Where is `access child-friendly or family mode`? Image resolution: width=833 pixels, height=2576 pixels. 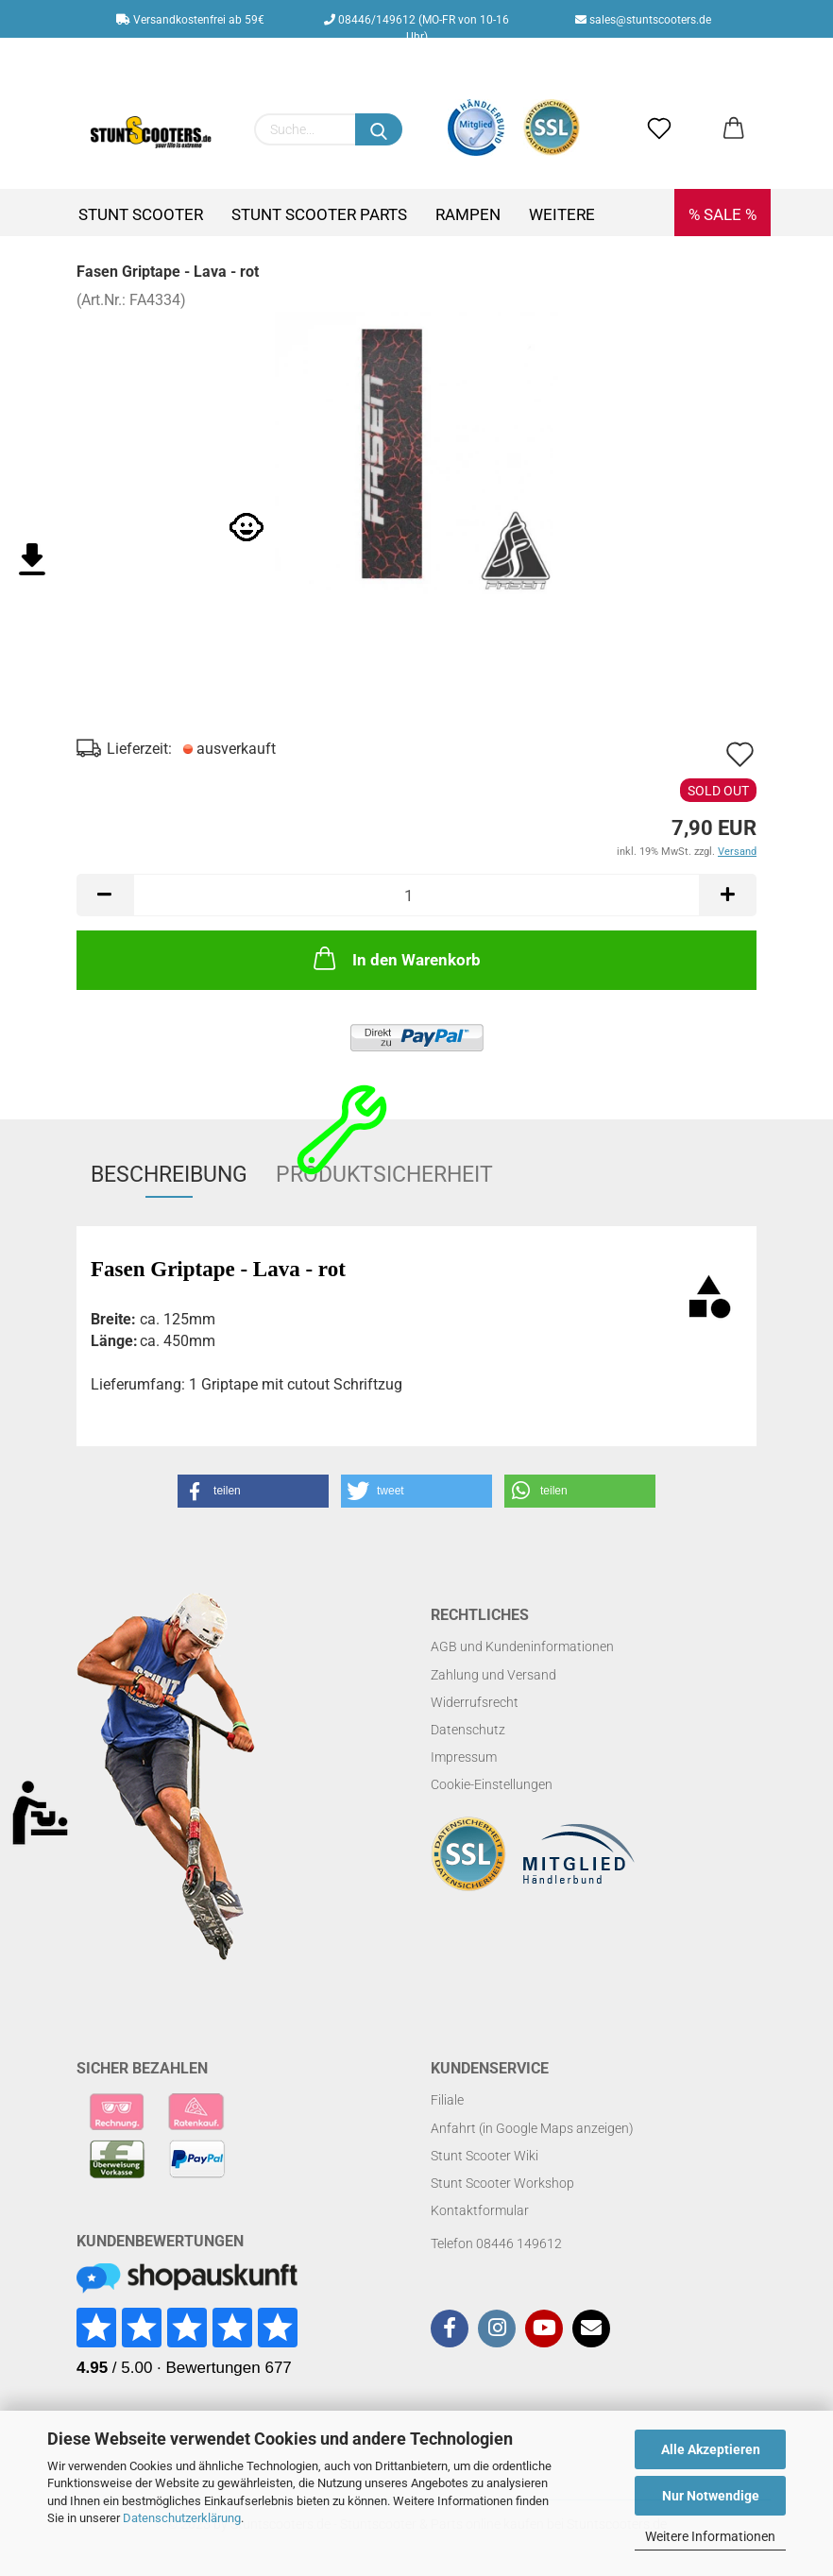 access child-friendly or family mode is located at coordinates (246, 527).